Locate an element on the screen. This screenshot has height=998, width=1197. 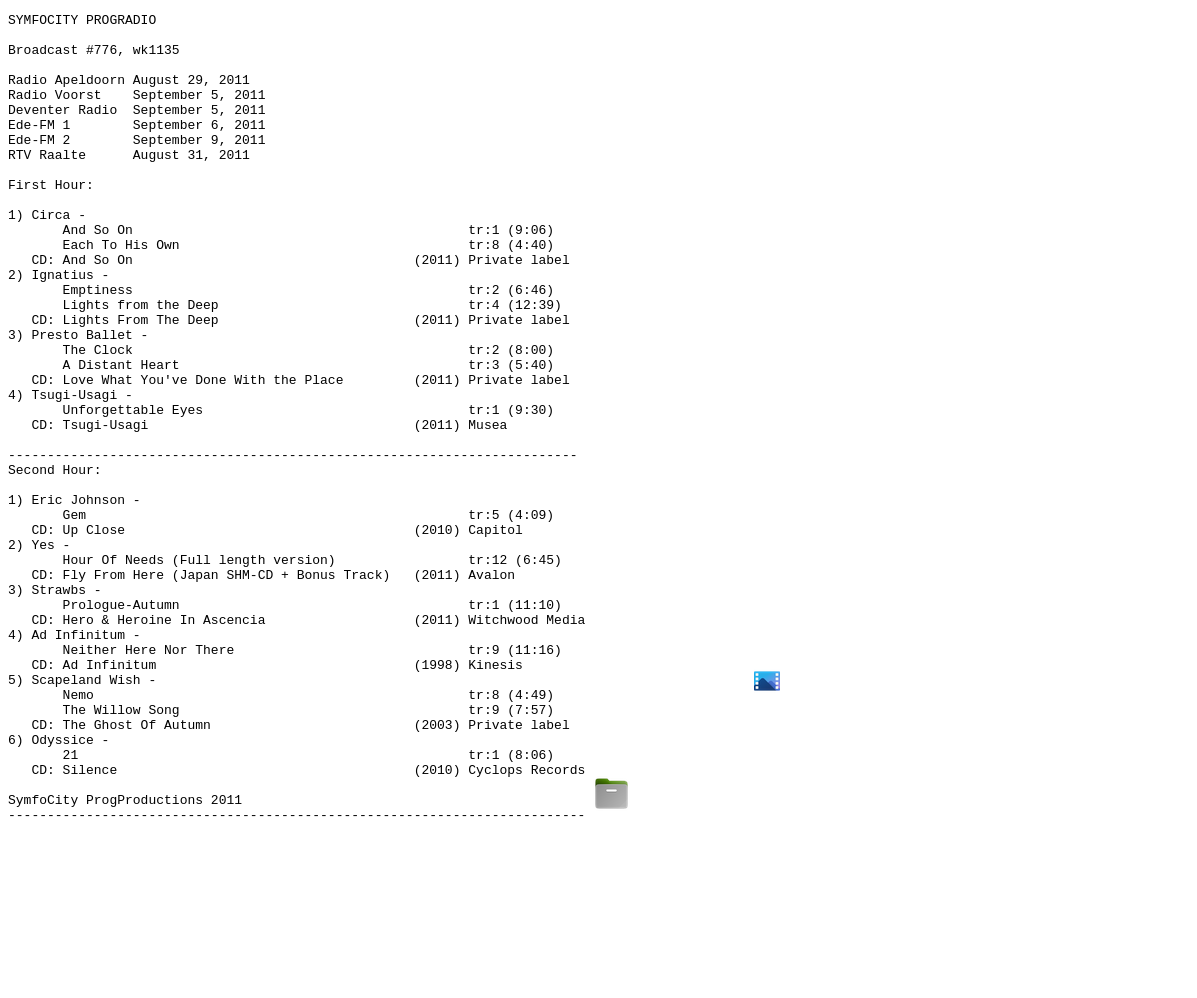
open the video editor app is located at coordinates (767, 681).